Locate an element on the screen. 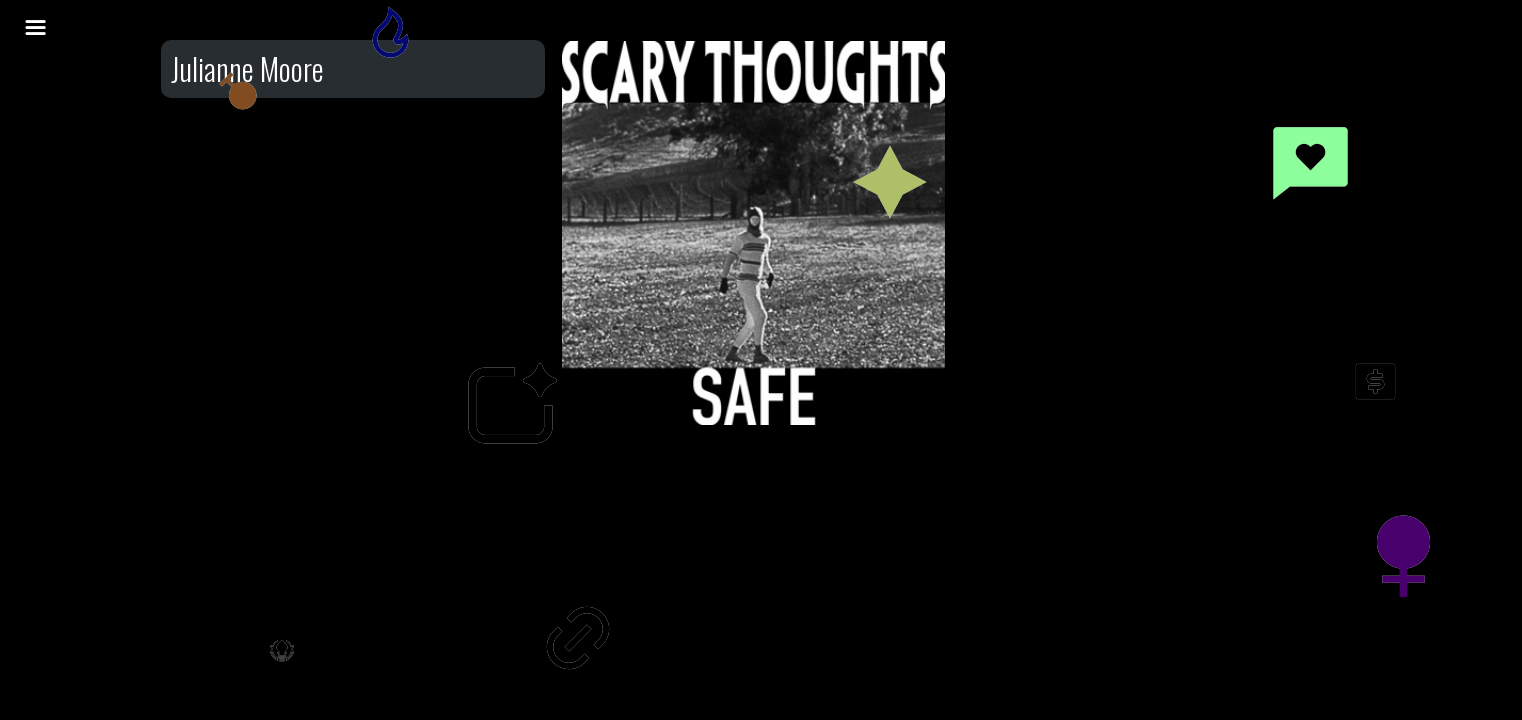 This screenshot has width=1522, height=720. indicates sunny or clear weather conditions is located at coordinates (890, 182).